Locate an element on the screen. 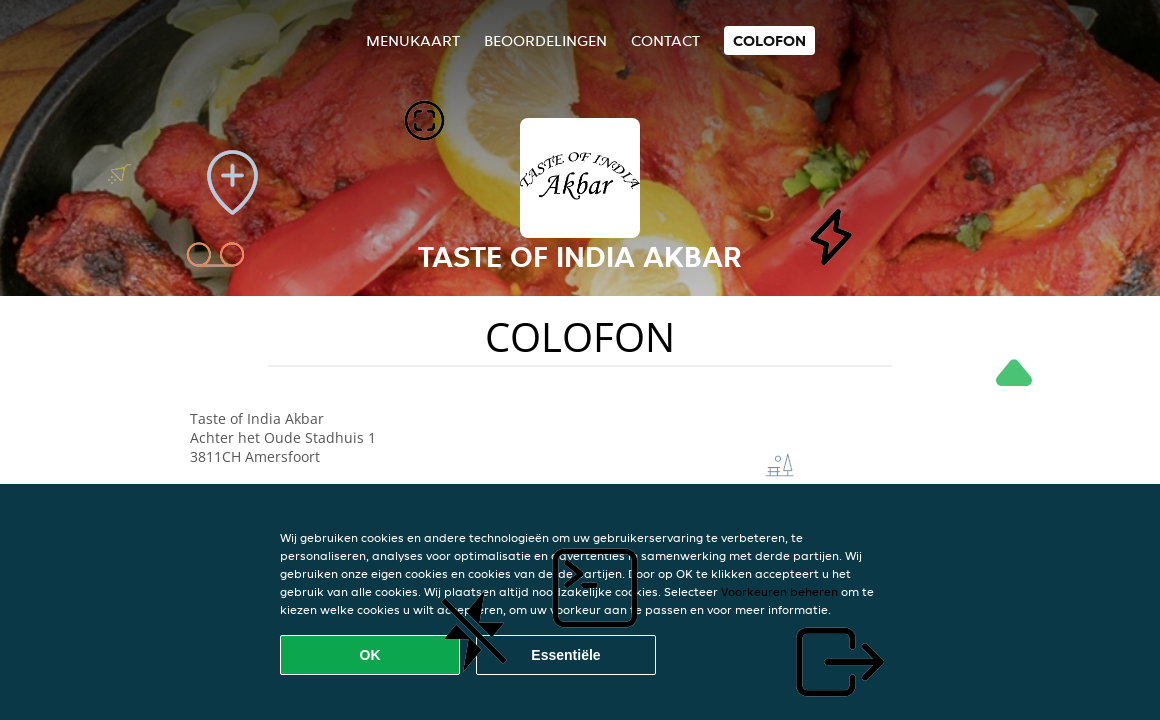  view nearby parks or green spaces is located at coordinates (779, 466).